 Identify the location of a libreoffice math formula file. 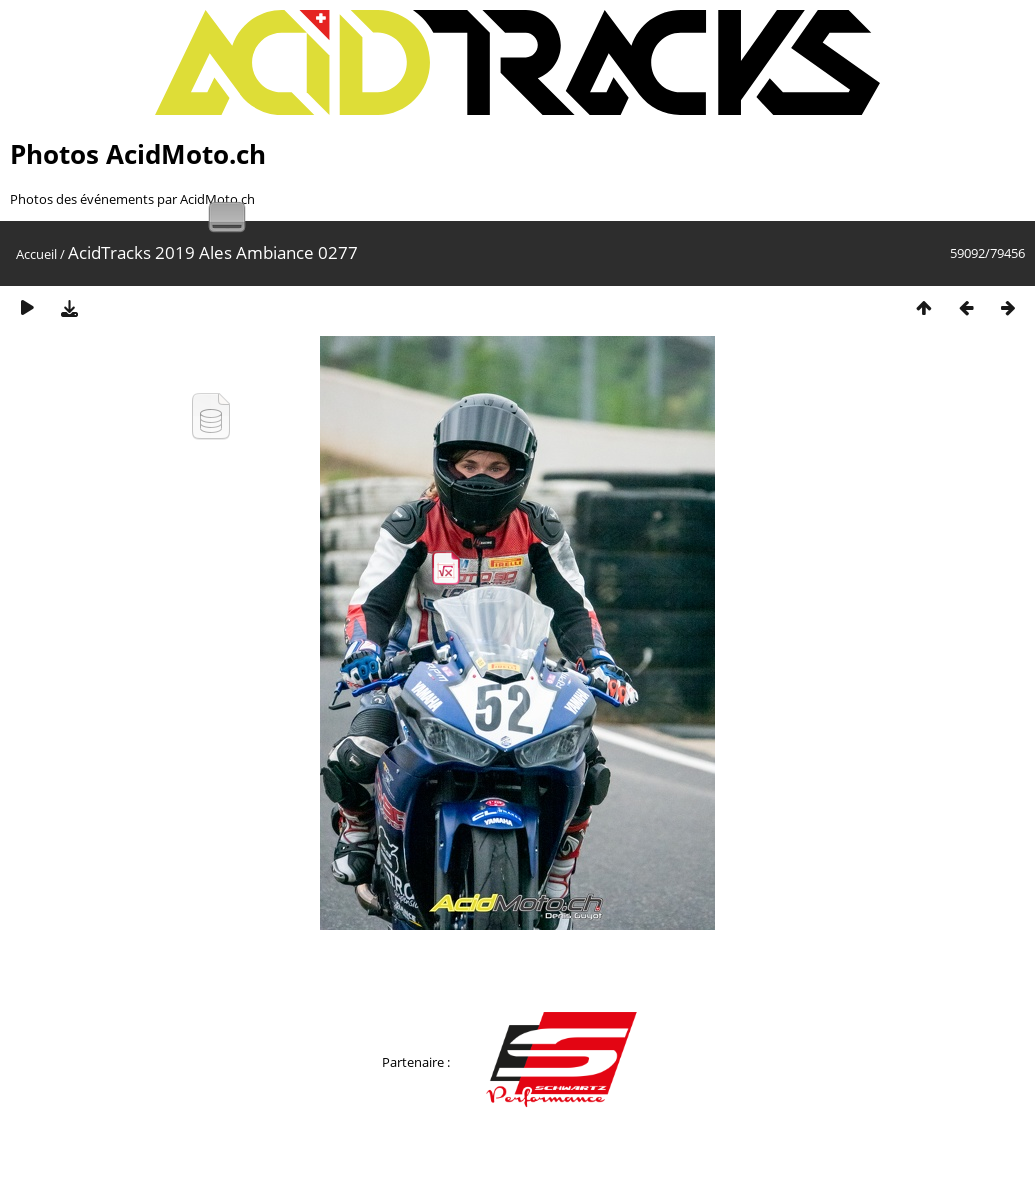
(446, 568).